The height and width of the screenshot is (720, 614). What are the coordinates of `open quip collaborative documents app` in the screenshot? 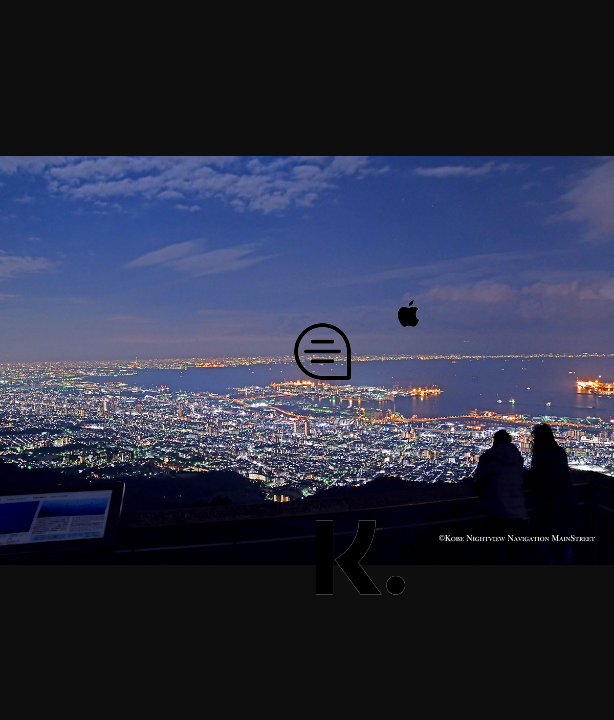 It's located at (322, 351).